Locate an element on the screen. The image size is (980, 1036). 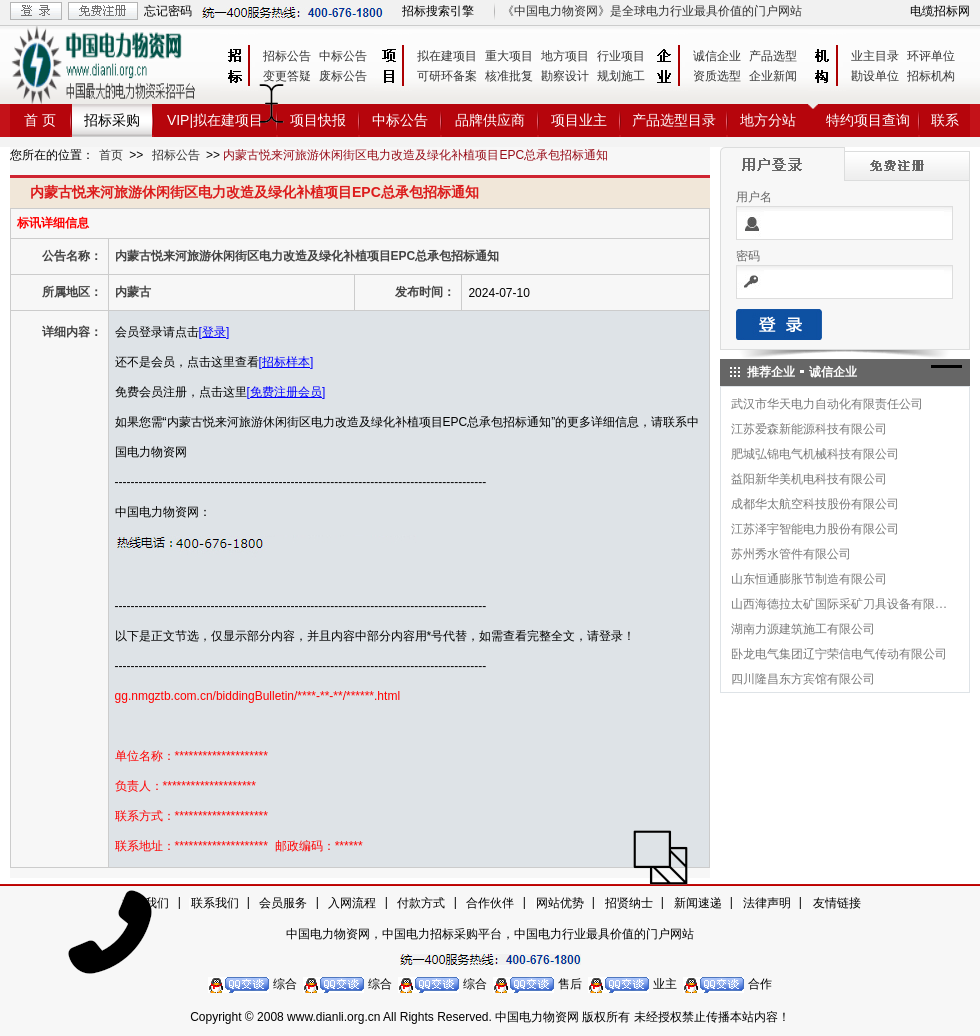
remove or subtract a selected item is located at coordinates (660, 857).